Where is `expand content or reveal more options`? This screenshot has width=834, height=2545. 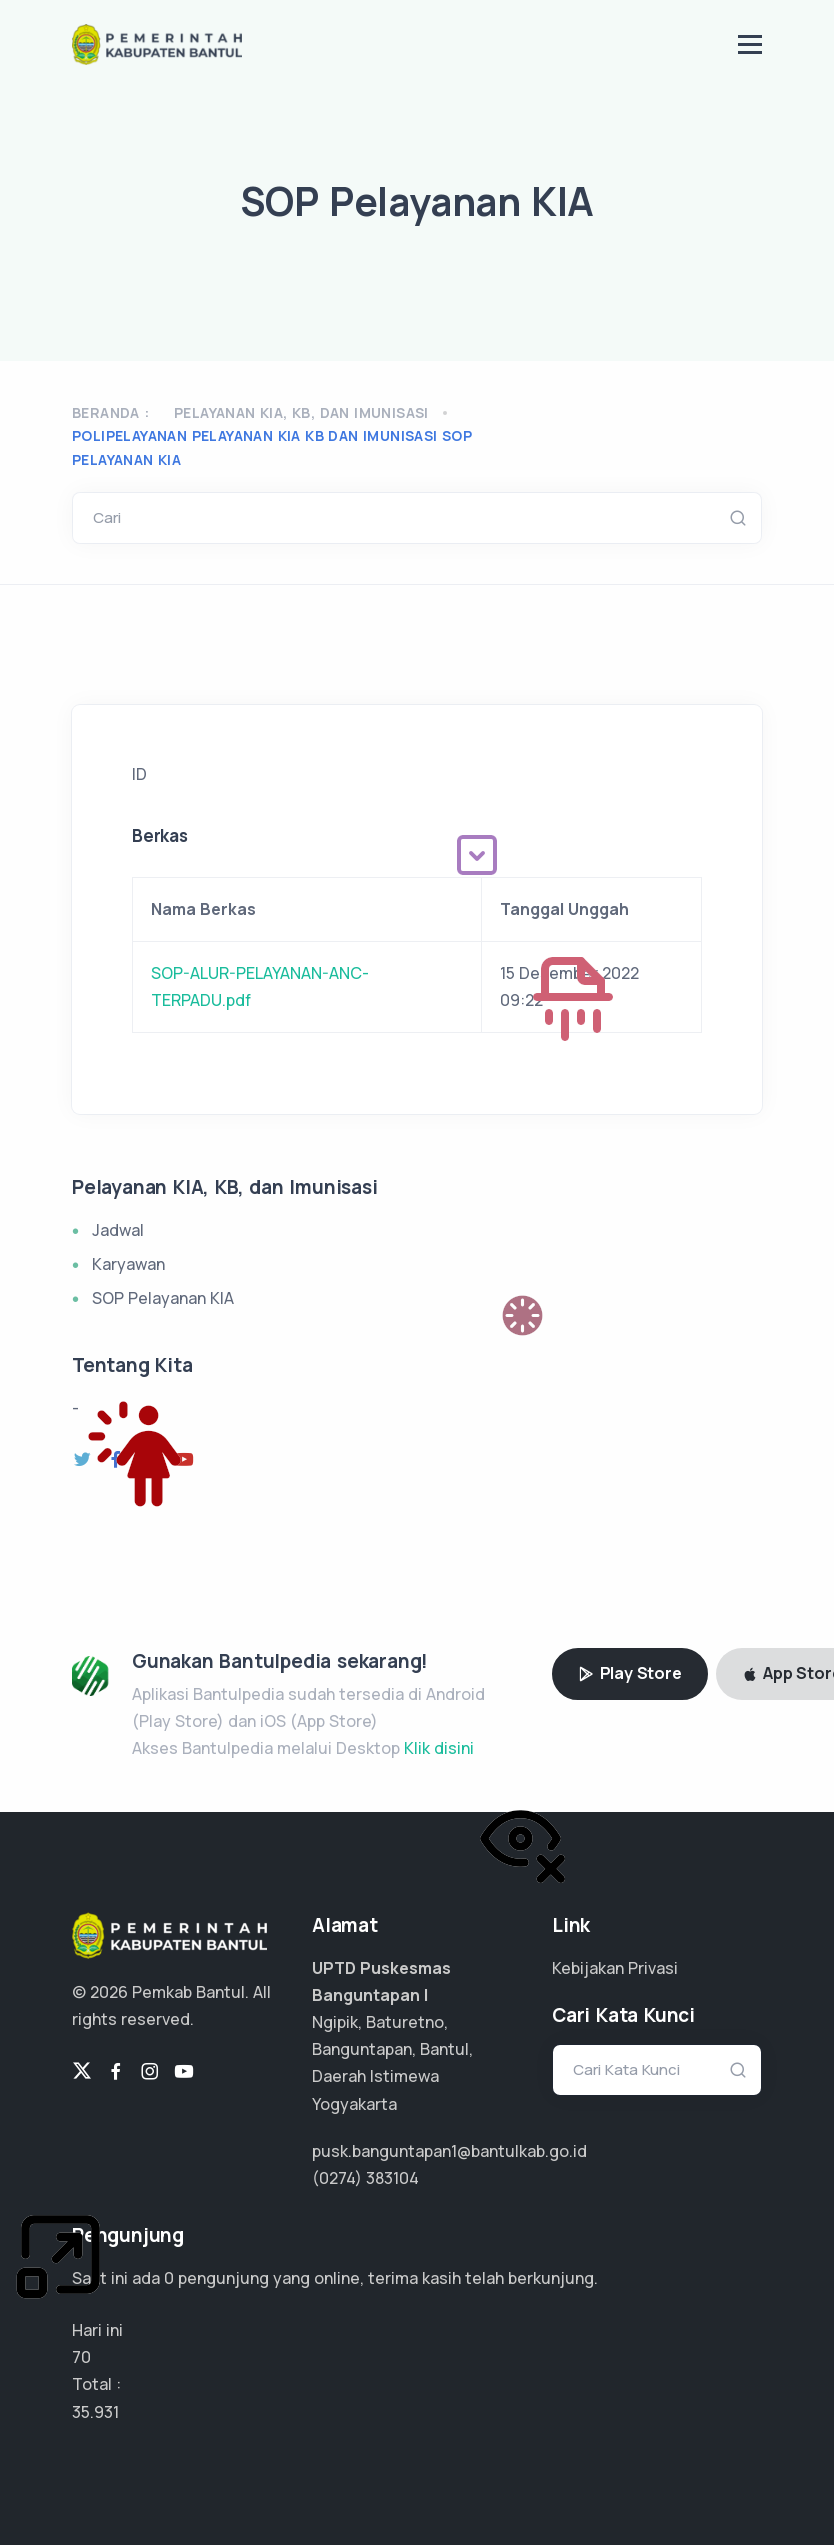
expand content or reveal more options is located at coordinates (477, 855).